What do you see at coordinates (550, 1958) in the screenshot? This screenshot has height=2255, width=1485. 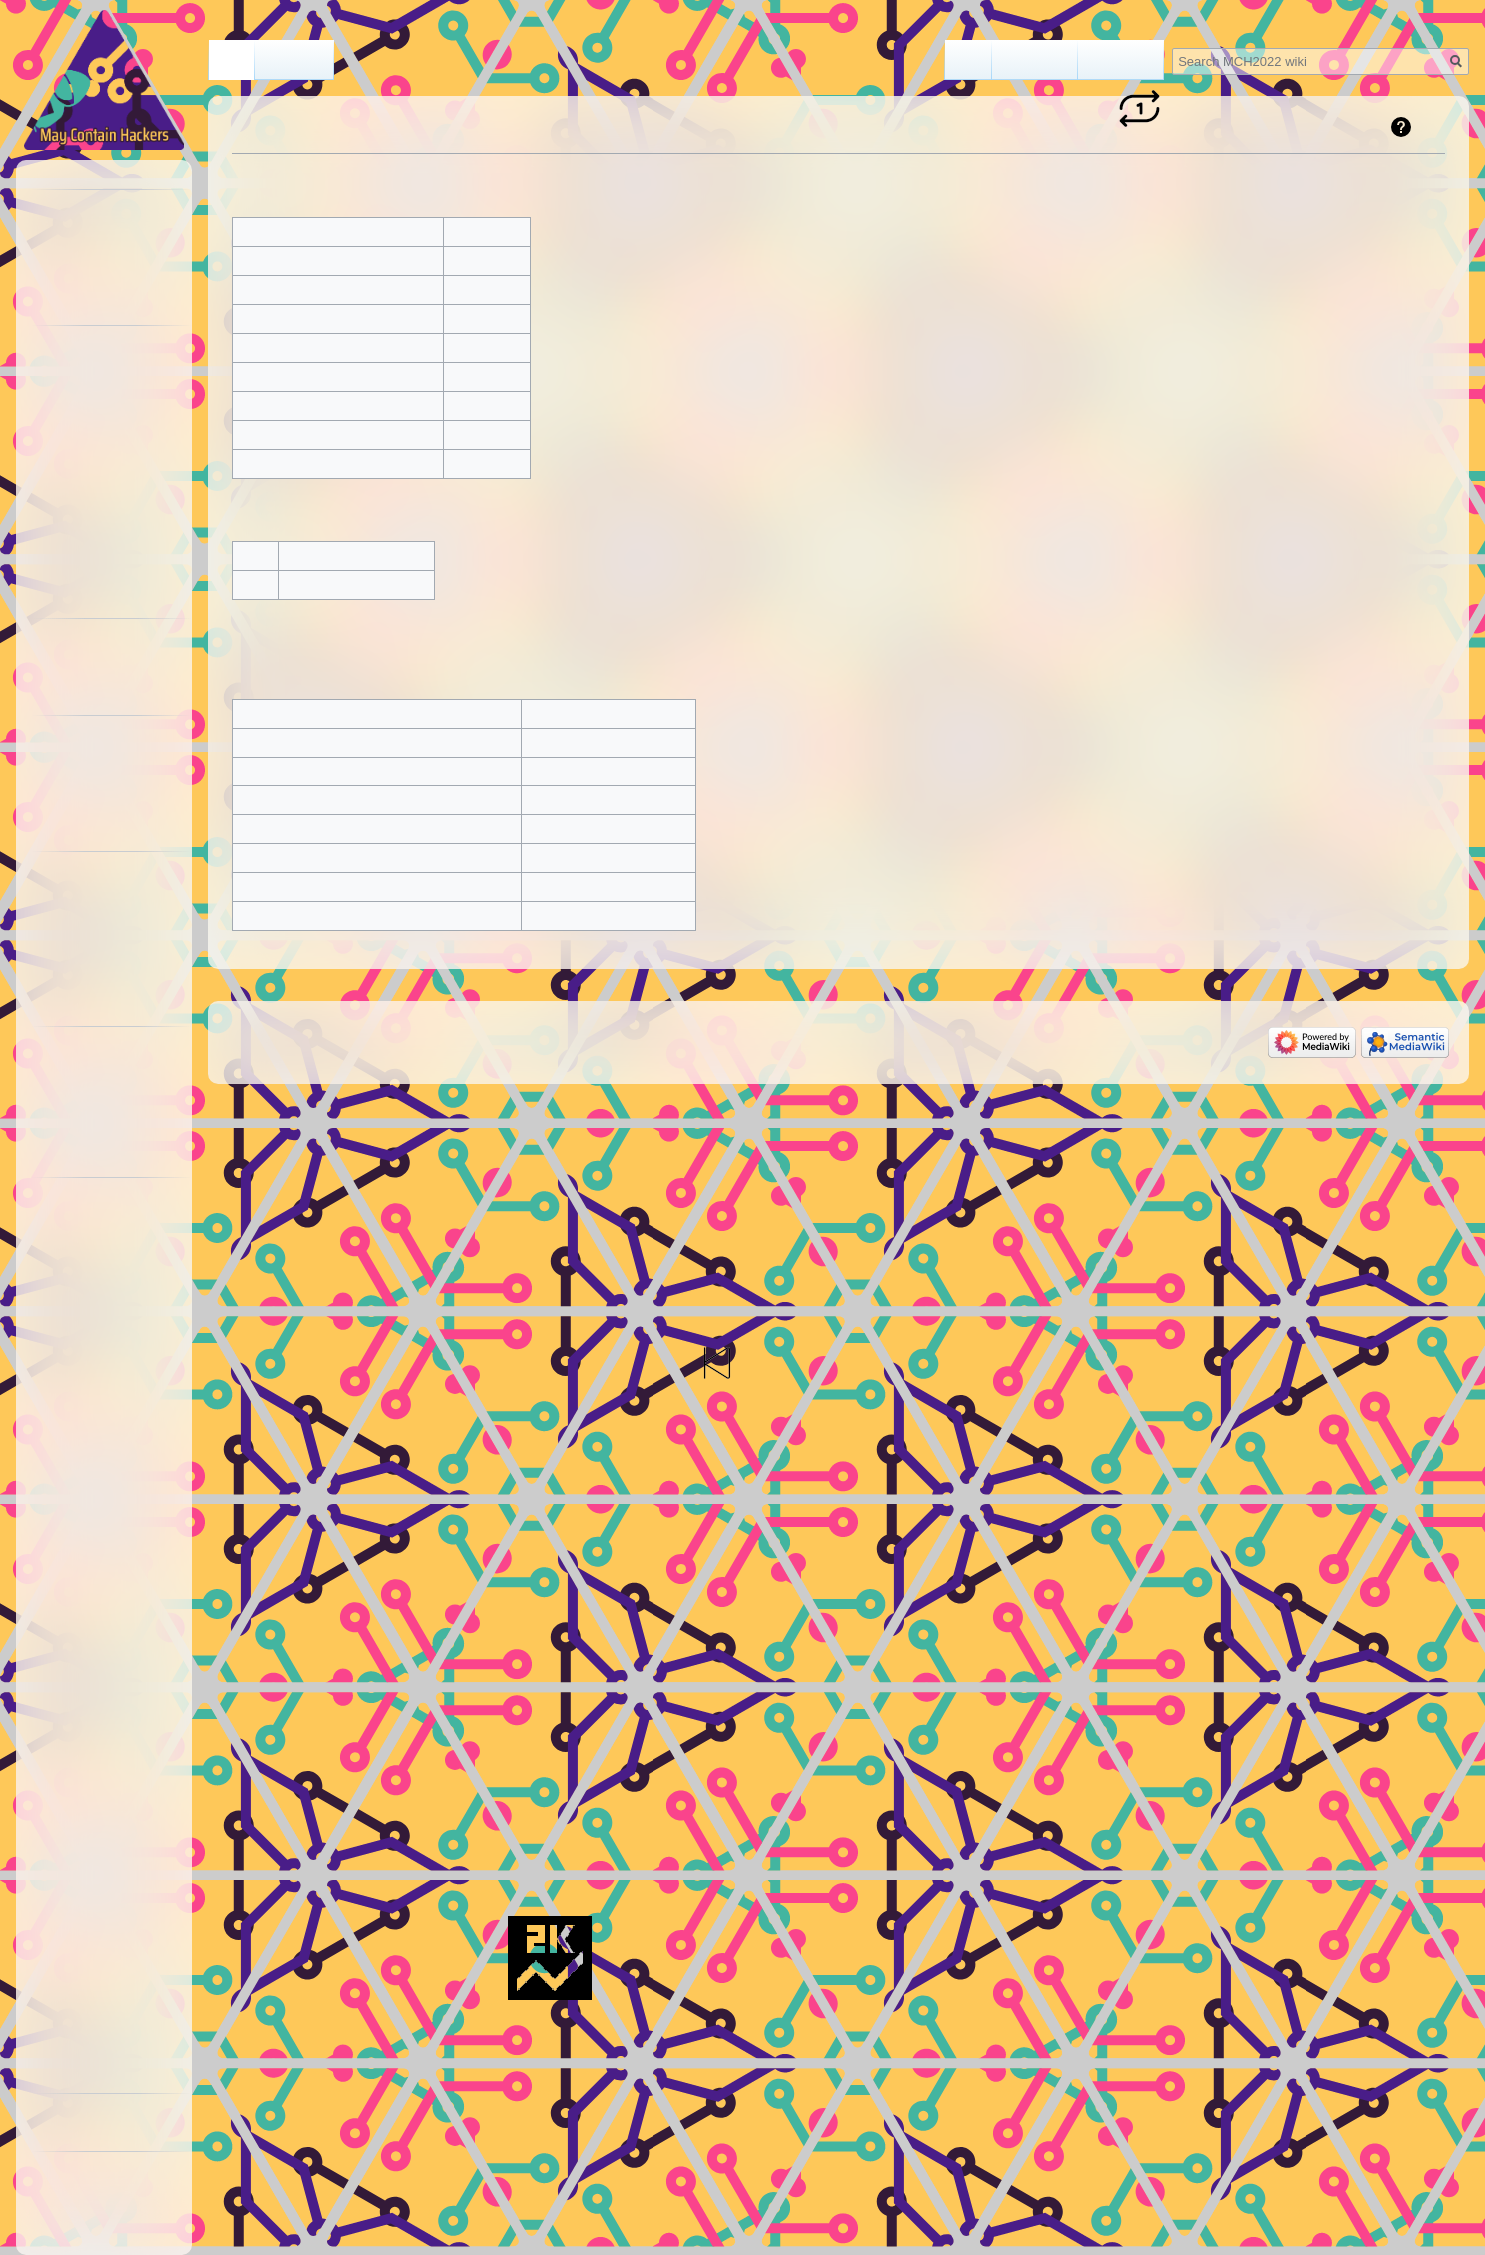 I see `view score or performance metrics` at bounding box center [550, 1958].